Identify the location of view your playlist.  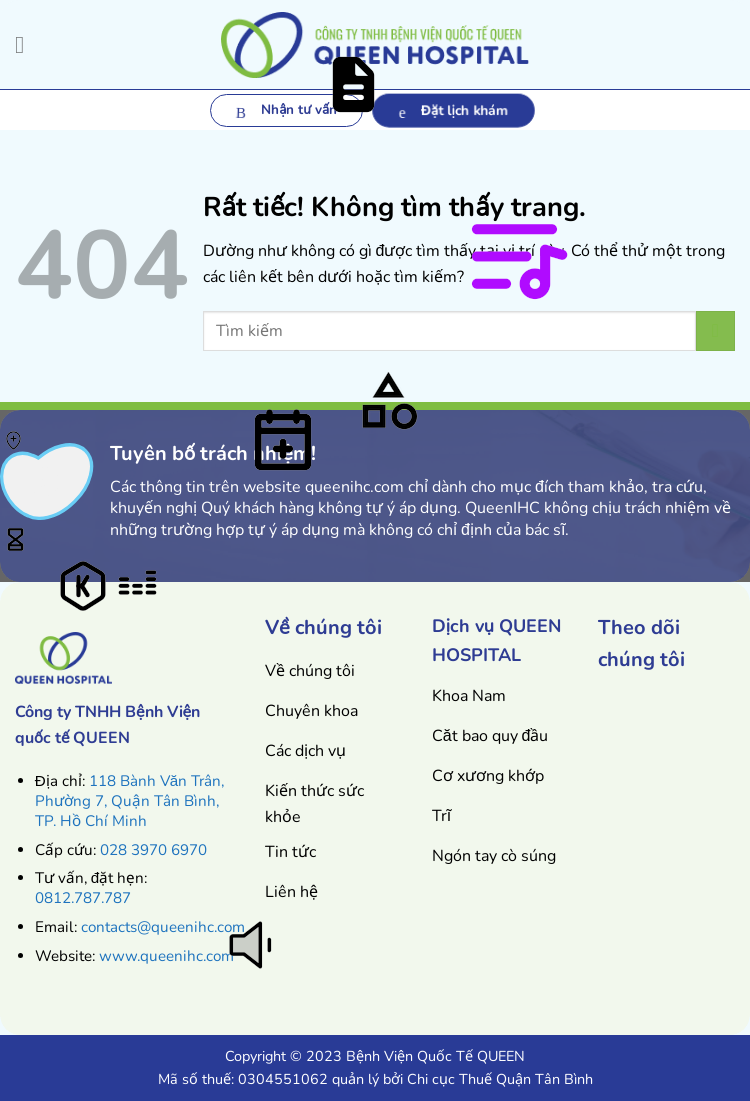
(514, 256).